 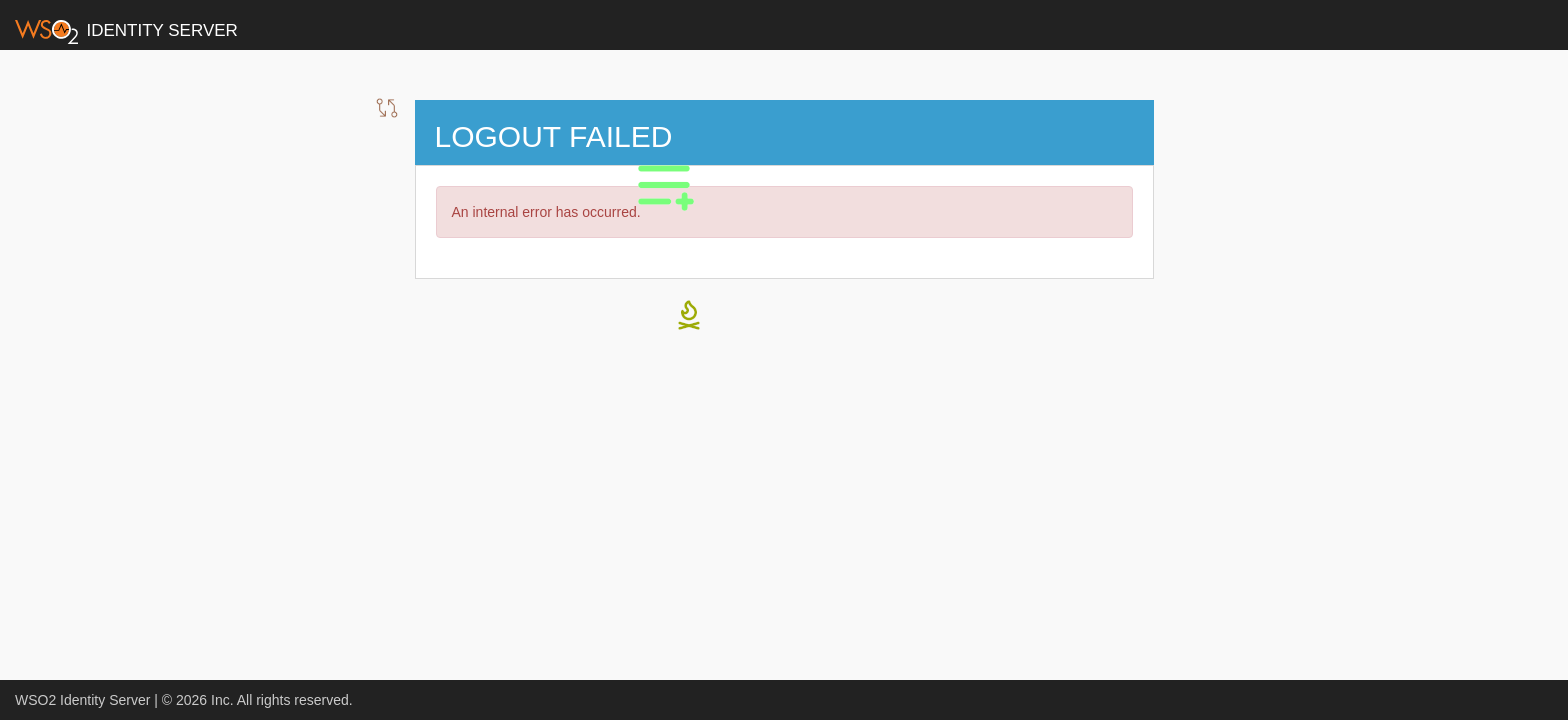 What do you see at coordinates (664, 185) in the screenshot?
I see `add a new item to the list` at bounding box center [664, 185].